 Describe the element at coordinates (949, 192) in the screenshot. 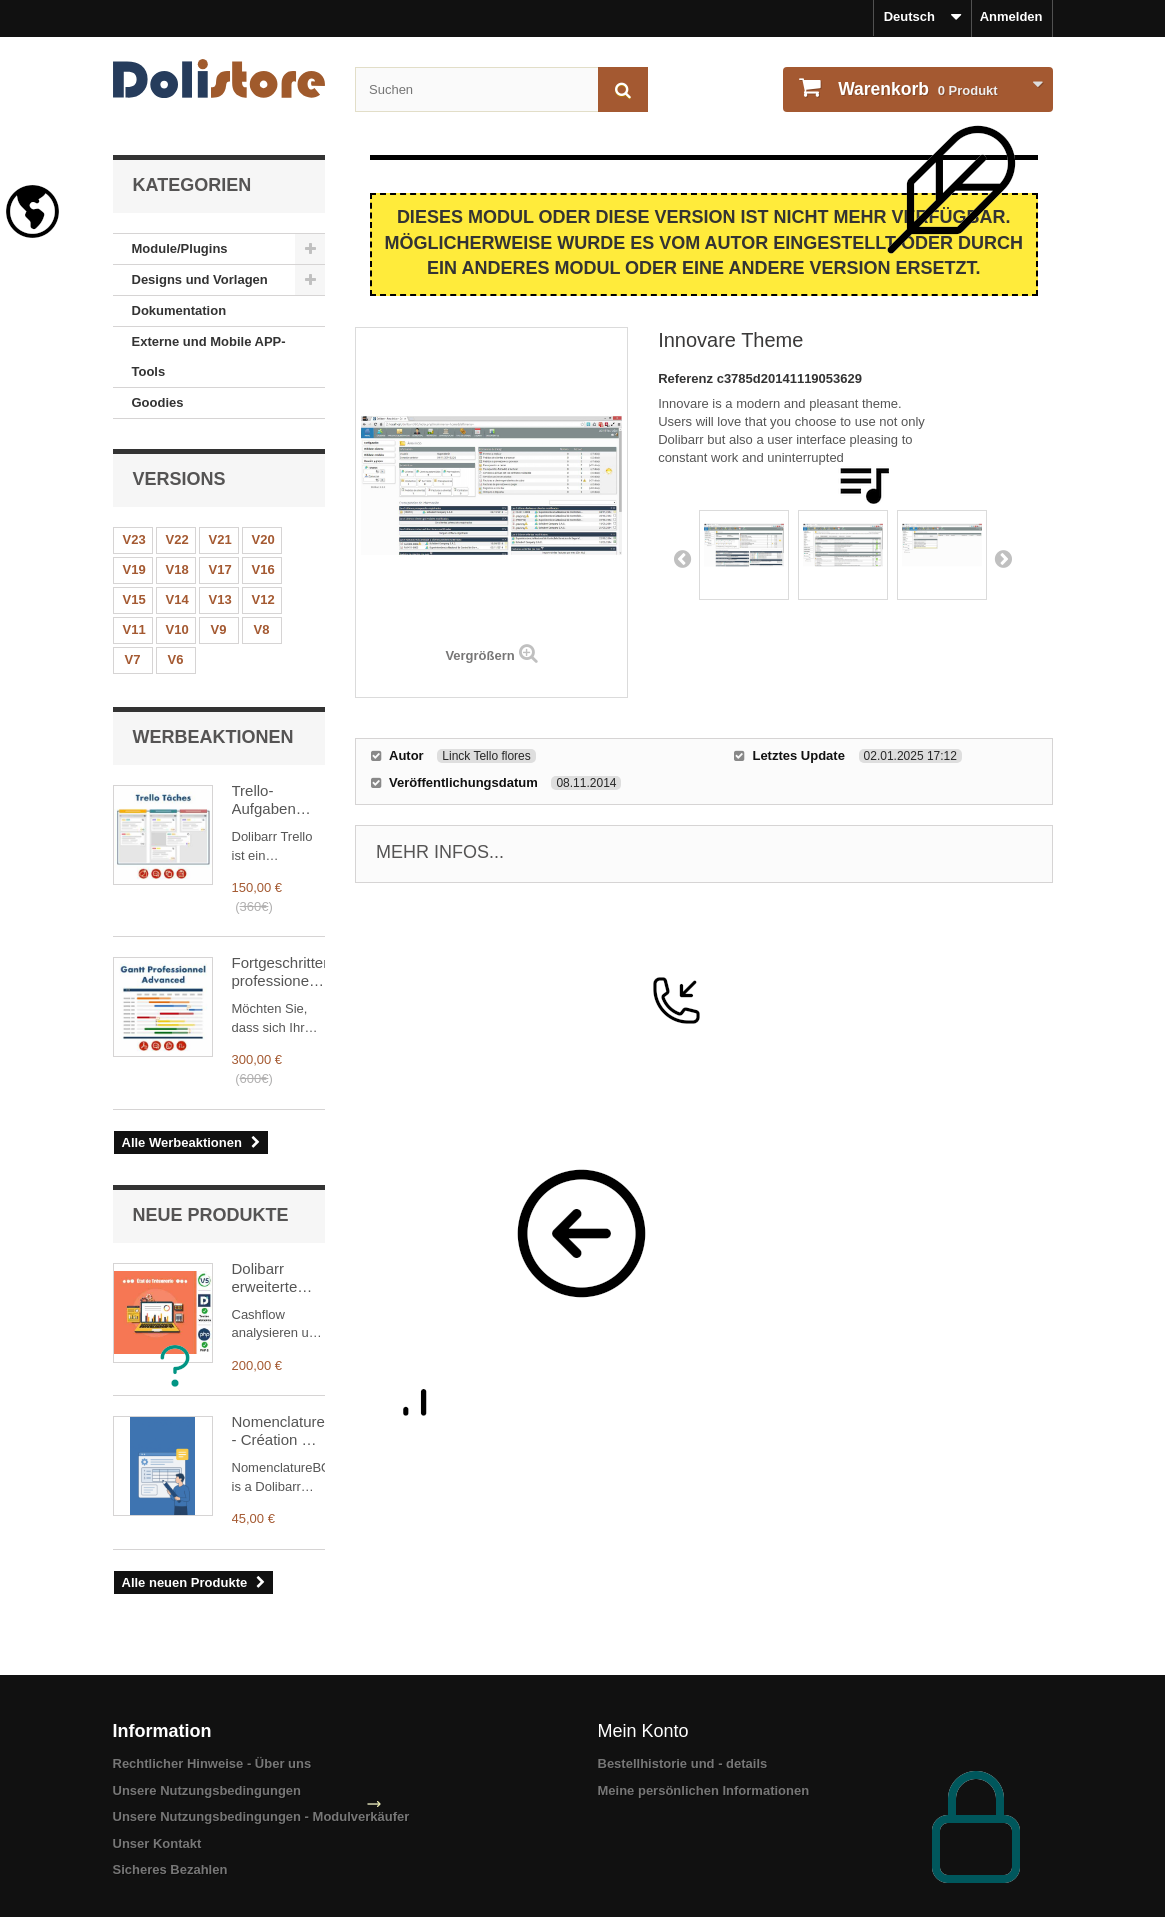

I see `compose a new message or note` at that location.